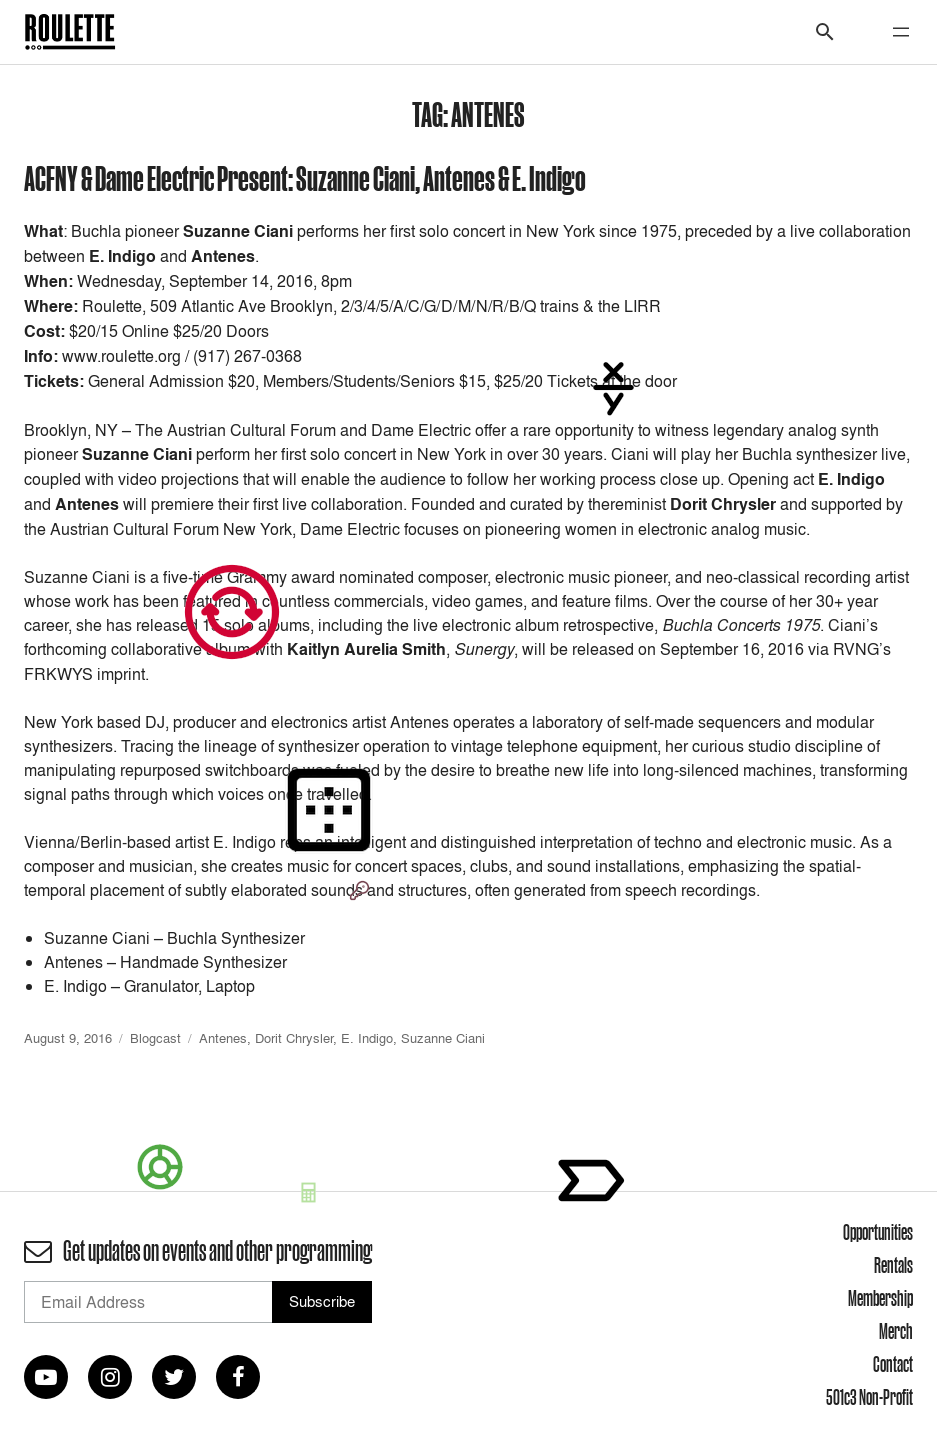  I want to click on mark item as important, so click(589, 1180).